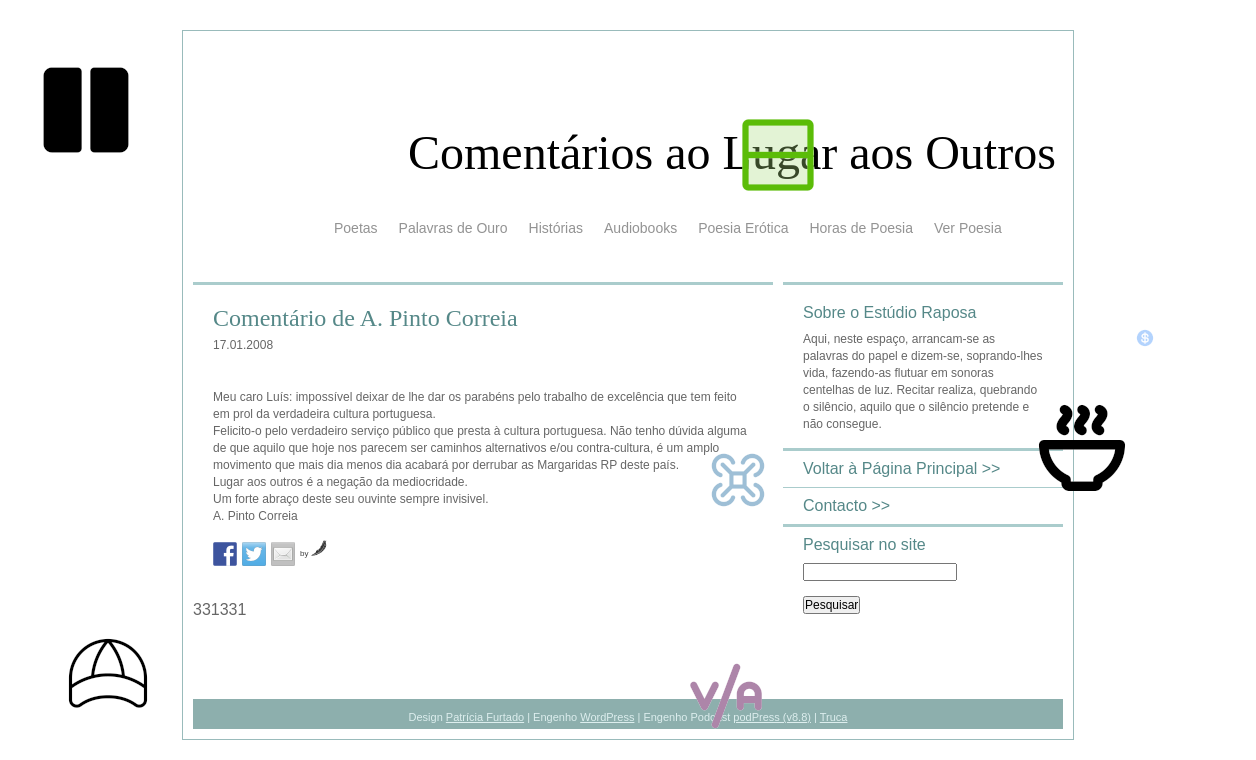 This screenshot has width=1256, height=760. Describe the element at coordinates (108, 678) in the screenshot. I see `select headwear or cap accessory` at that location.